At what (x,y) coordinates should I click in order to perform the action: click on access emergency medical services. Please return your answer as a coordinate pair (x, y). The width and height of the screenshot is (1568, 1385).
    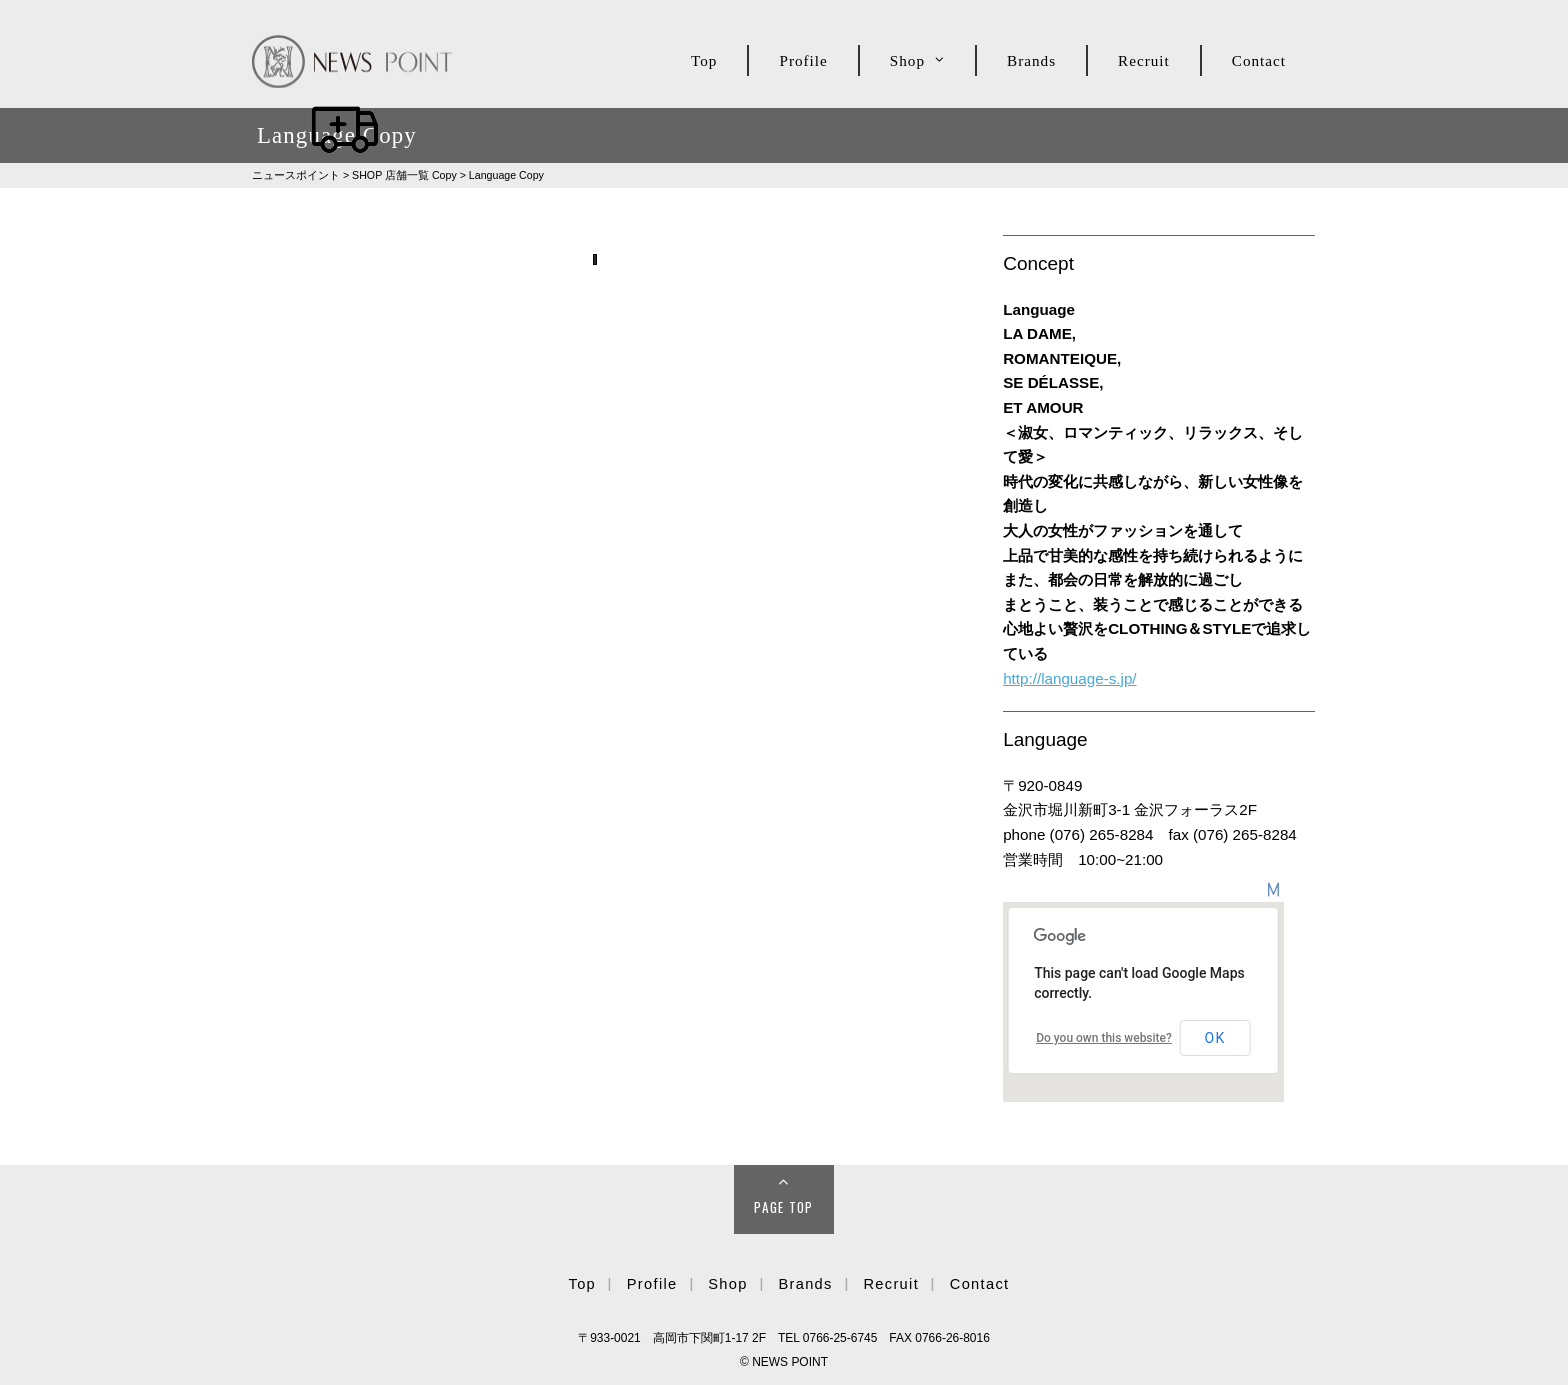
    Looking at the image, I should click on (342, 126).